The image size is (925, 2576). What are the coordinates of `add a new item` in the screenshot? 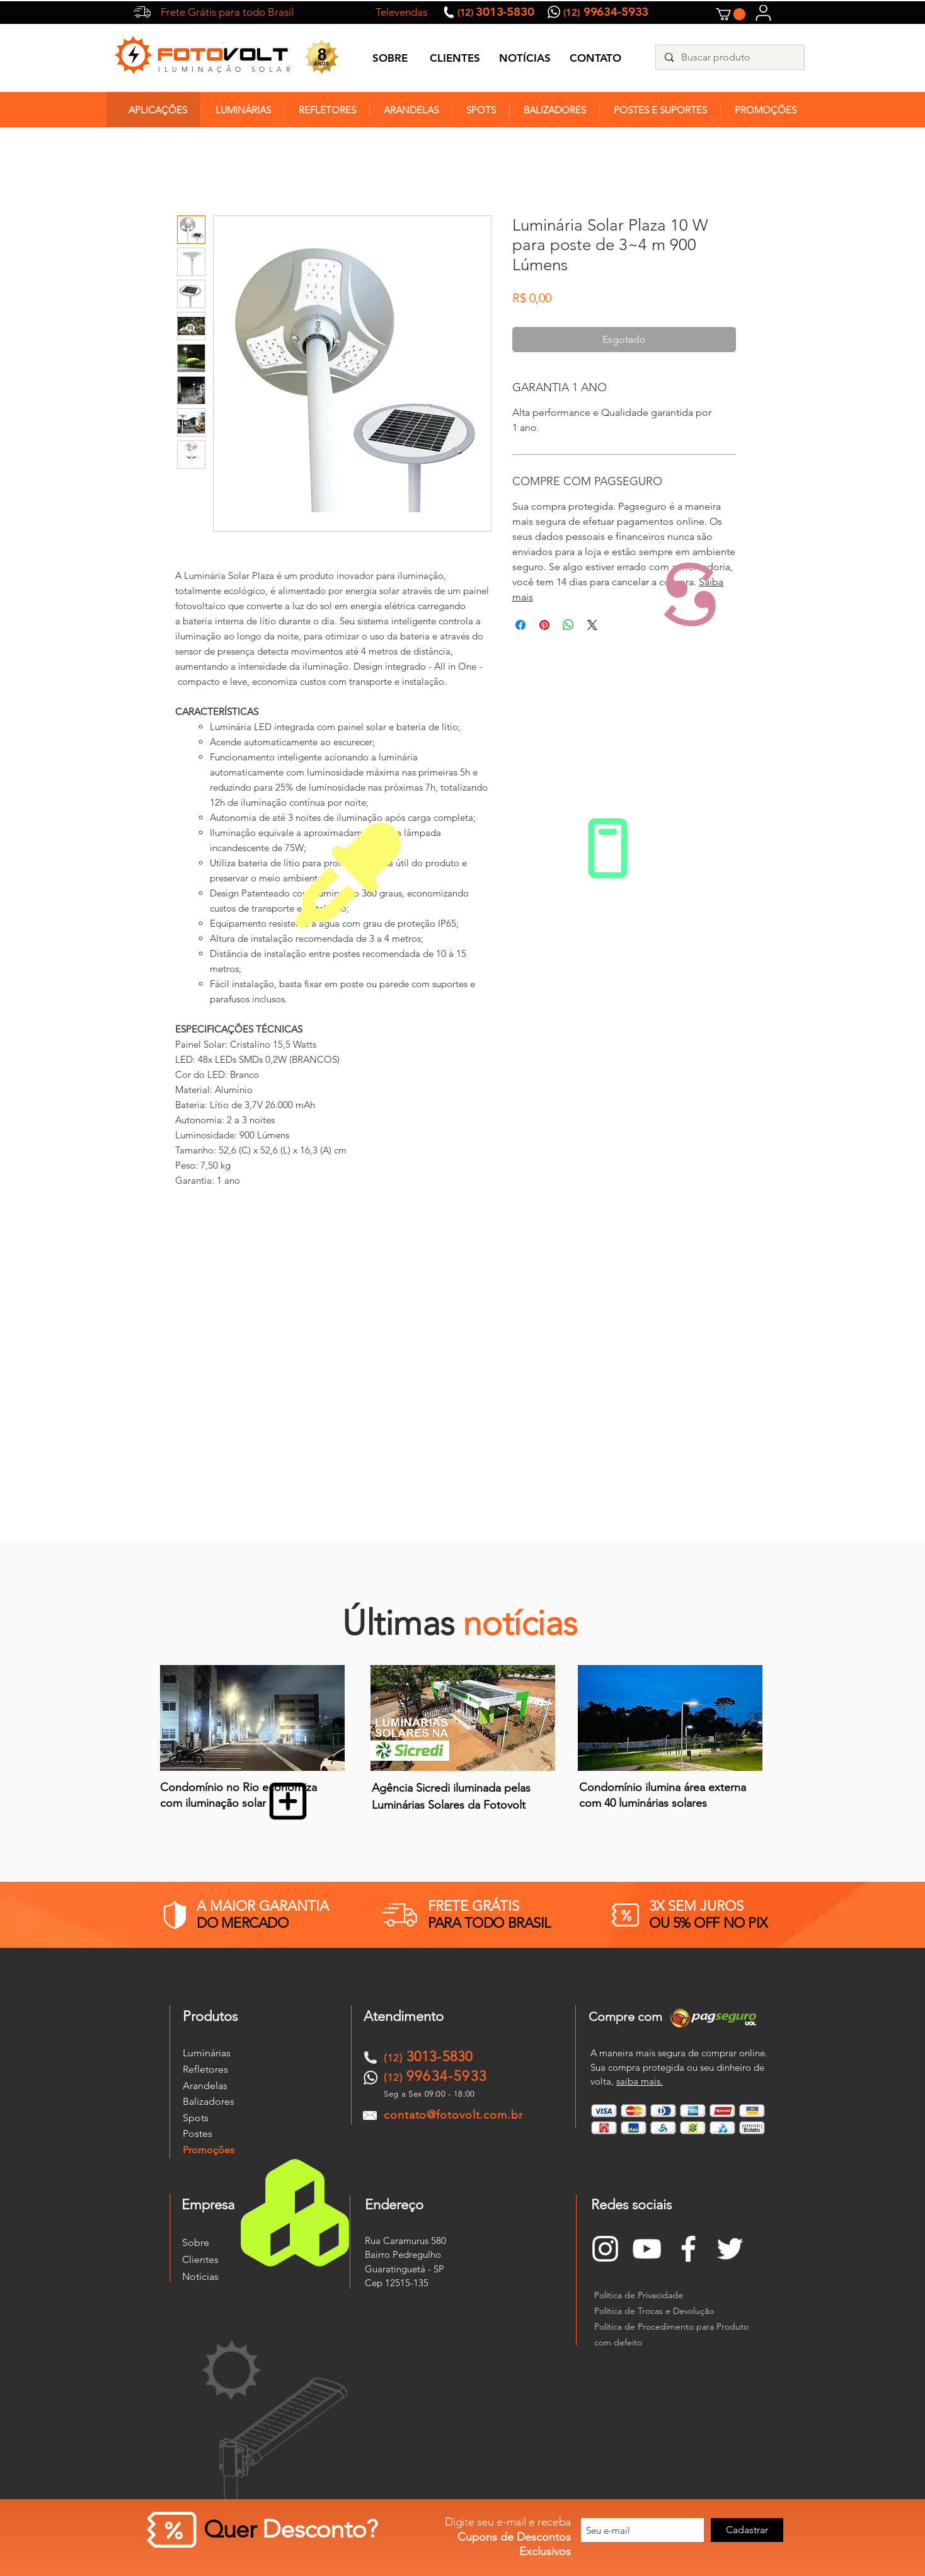 It's located at (288, 1801).